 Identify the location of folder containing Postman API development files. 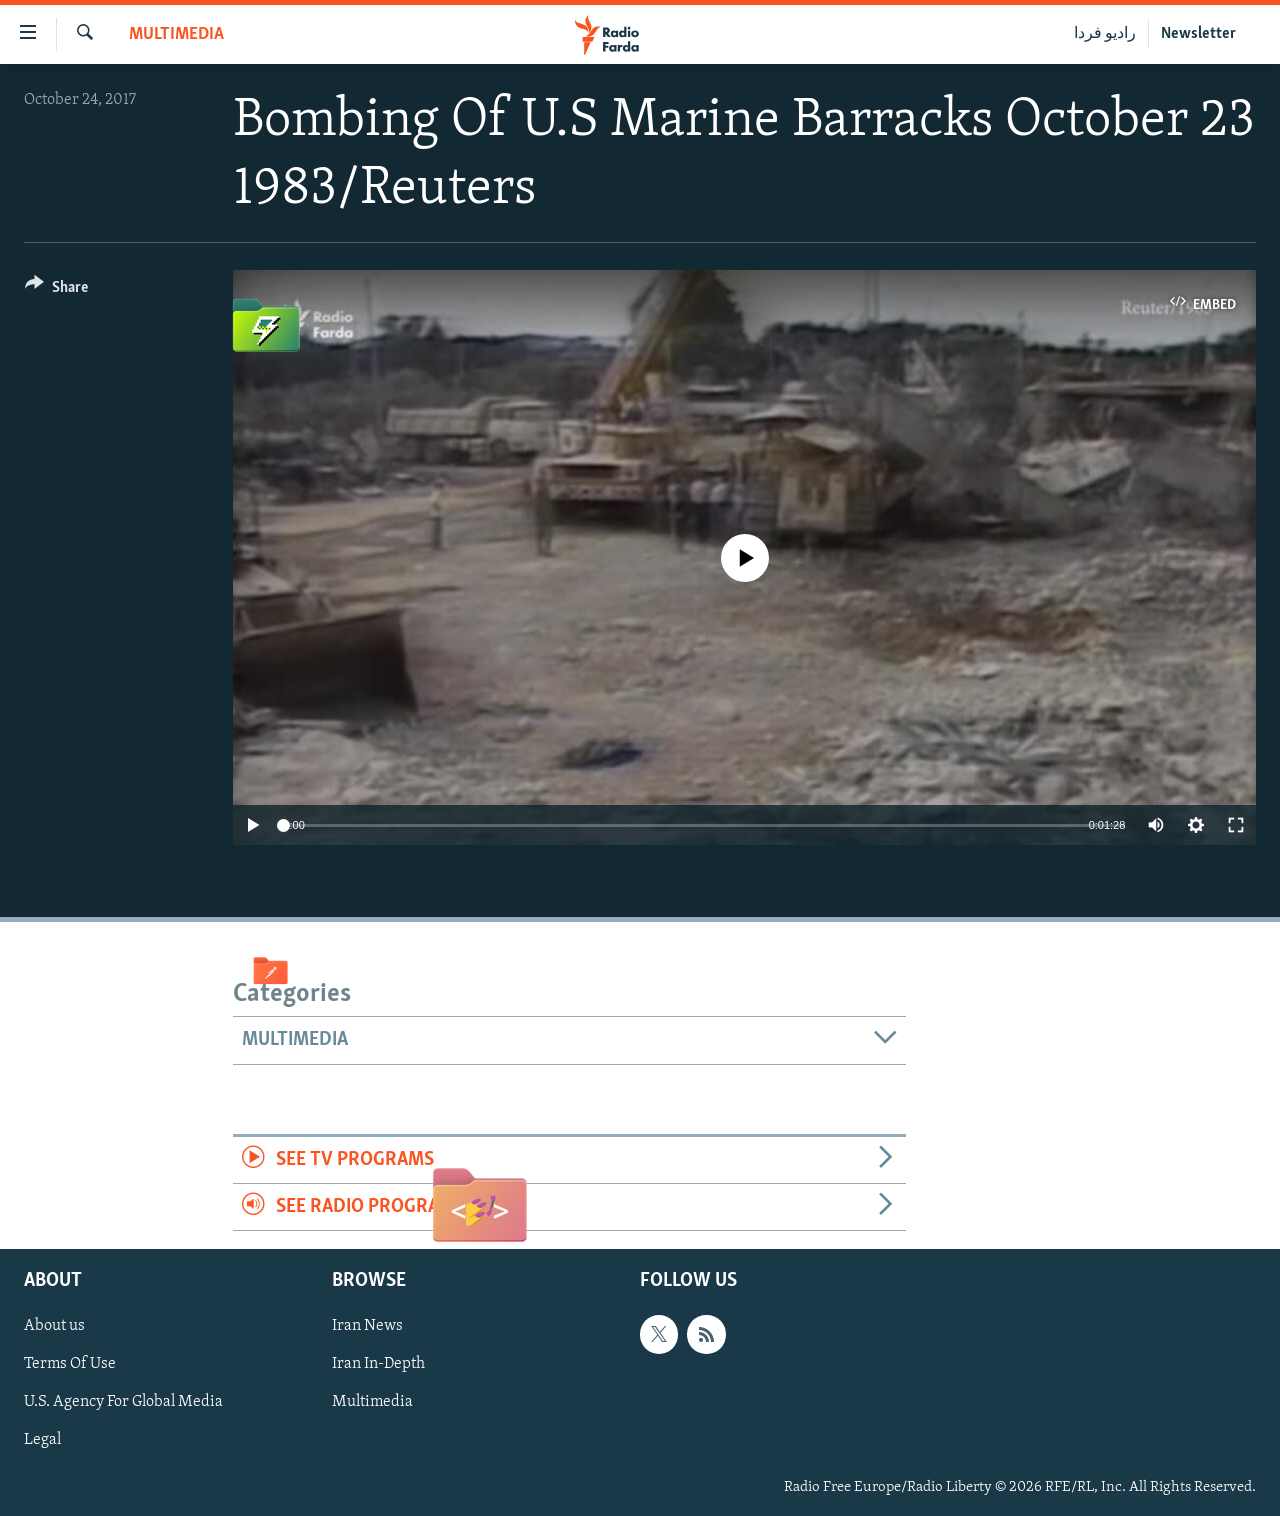
(270, 971).